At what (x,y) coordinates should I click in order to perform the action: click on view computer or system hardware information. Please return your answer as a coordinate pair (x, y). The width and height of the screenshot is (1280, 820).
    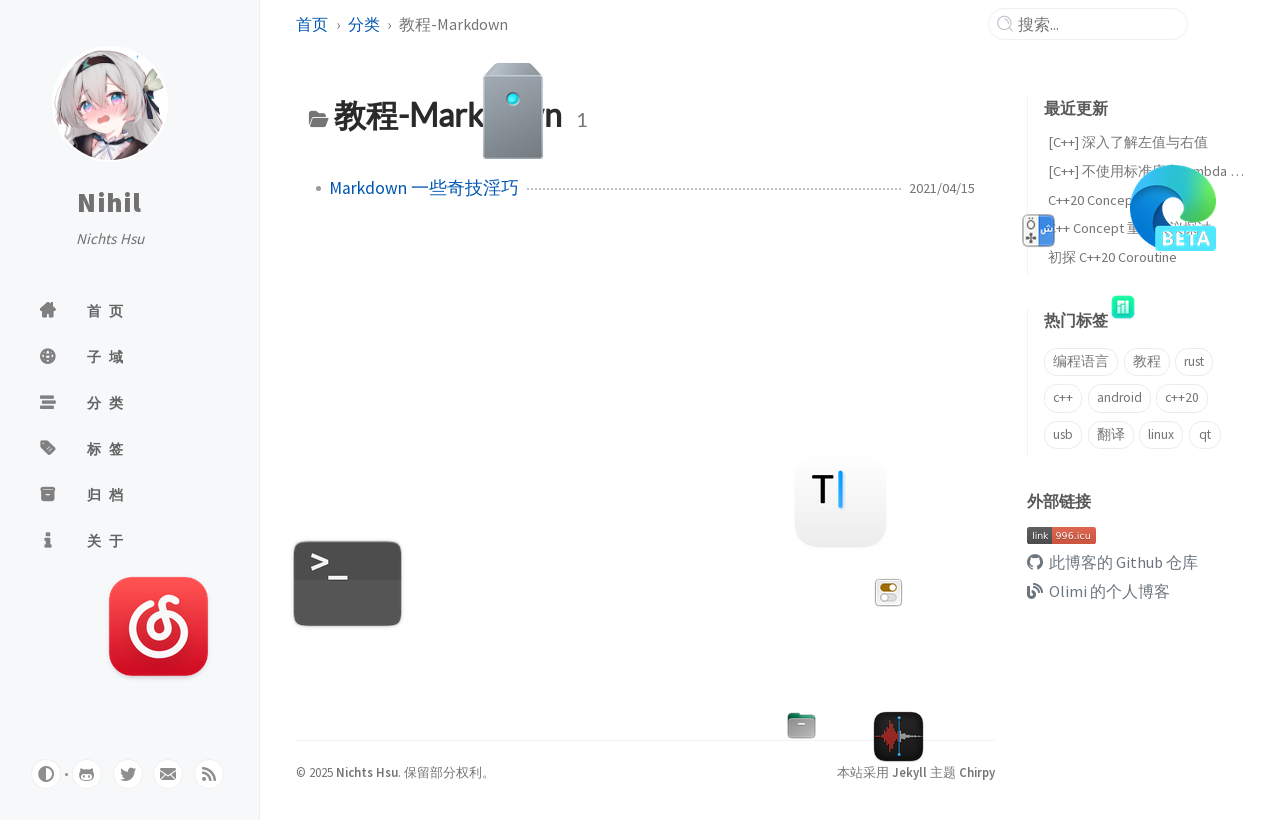
    Looking at the image, I should click on (513, 111).